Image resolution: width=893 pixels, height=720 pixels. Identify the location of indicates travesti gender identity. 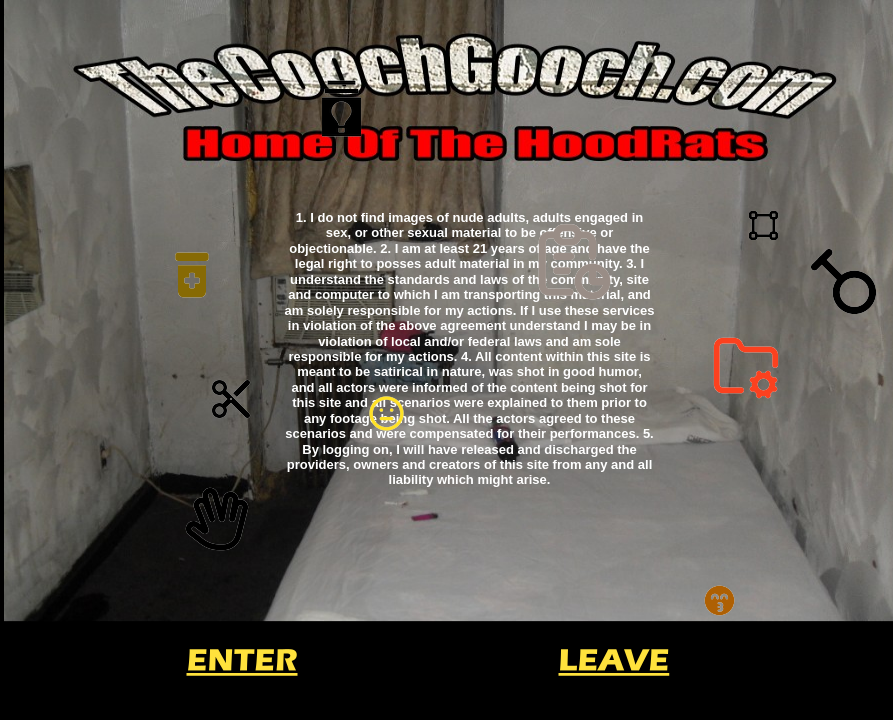
(843, 281).